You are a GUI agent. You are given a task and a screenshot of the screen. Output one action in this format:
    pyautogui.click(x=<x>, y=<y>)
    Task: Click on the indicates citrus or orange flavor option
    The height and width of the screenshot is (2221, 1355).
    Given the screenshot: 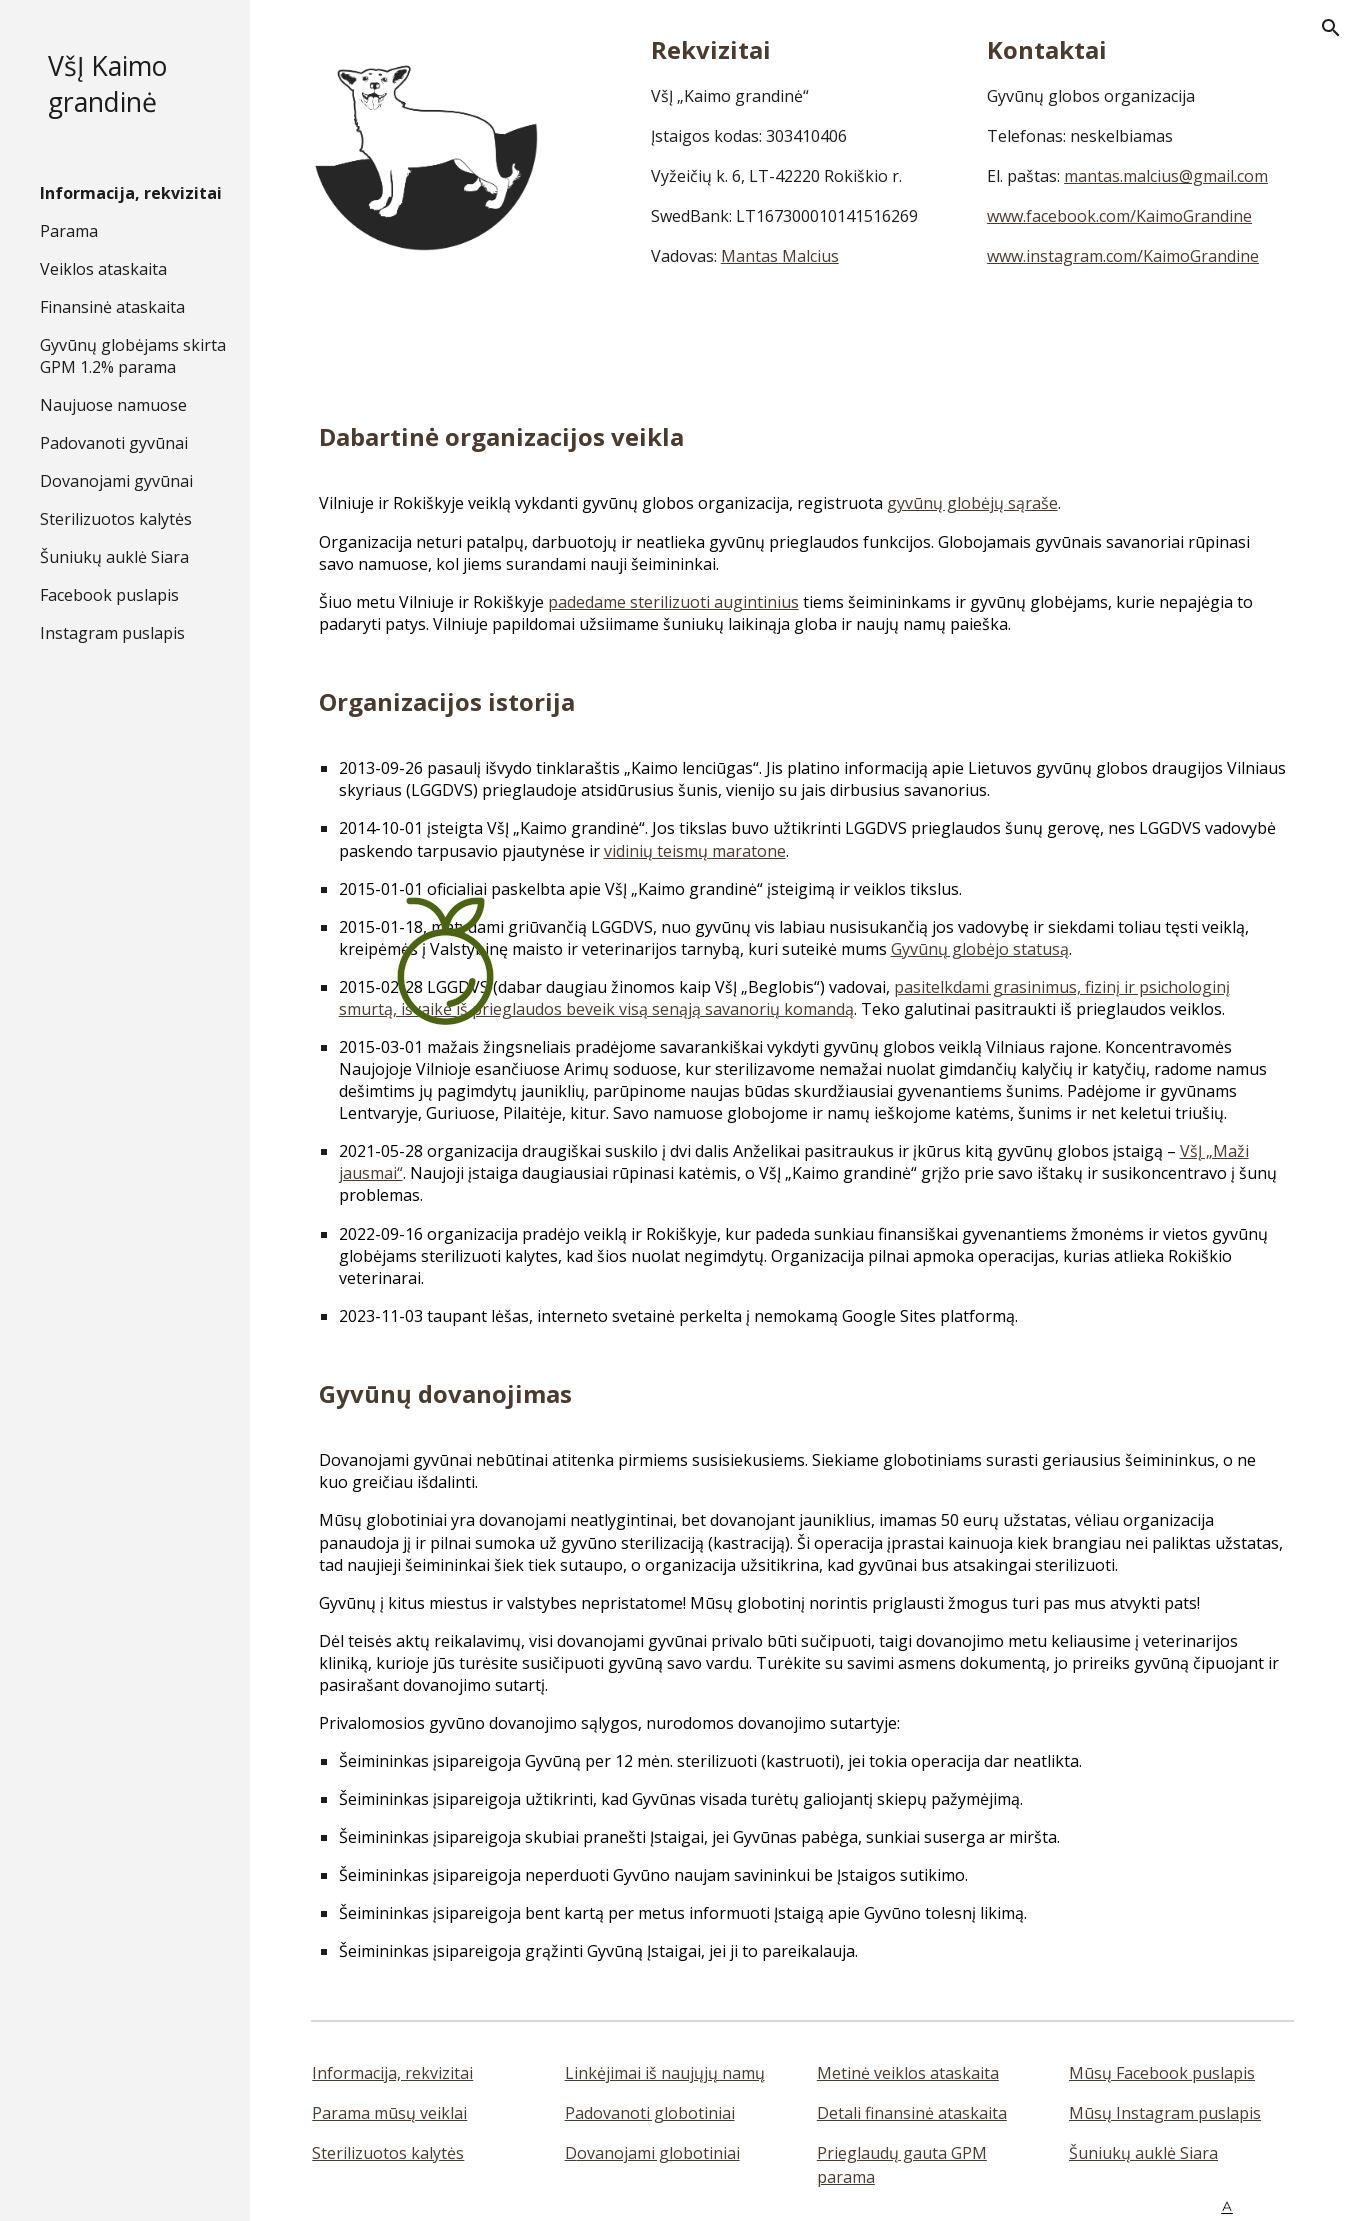 What is the action you would take?
    pyautogui.click(x=445, y=963)
    